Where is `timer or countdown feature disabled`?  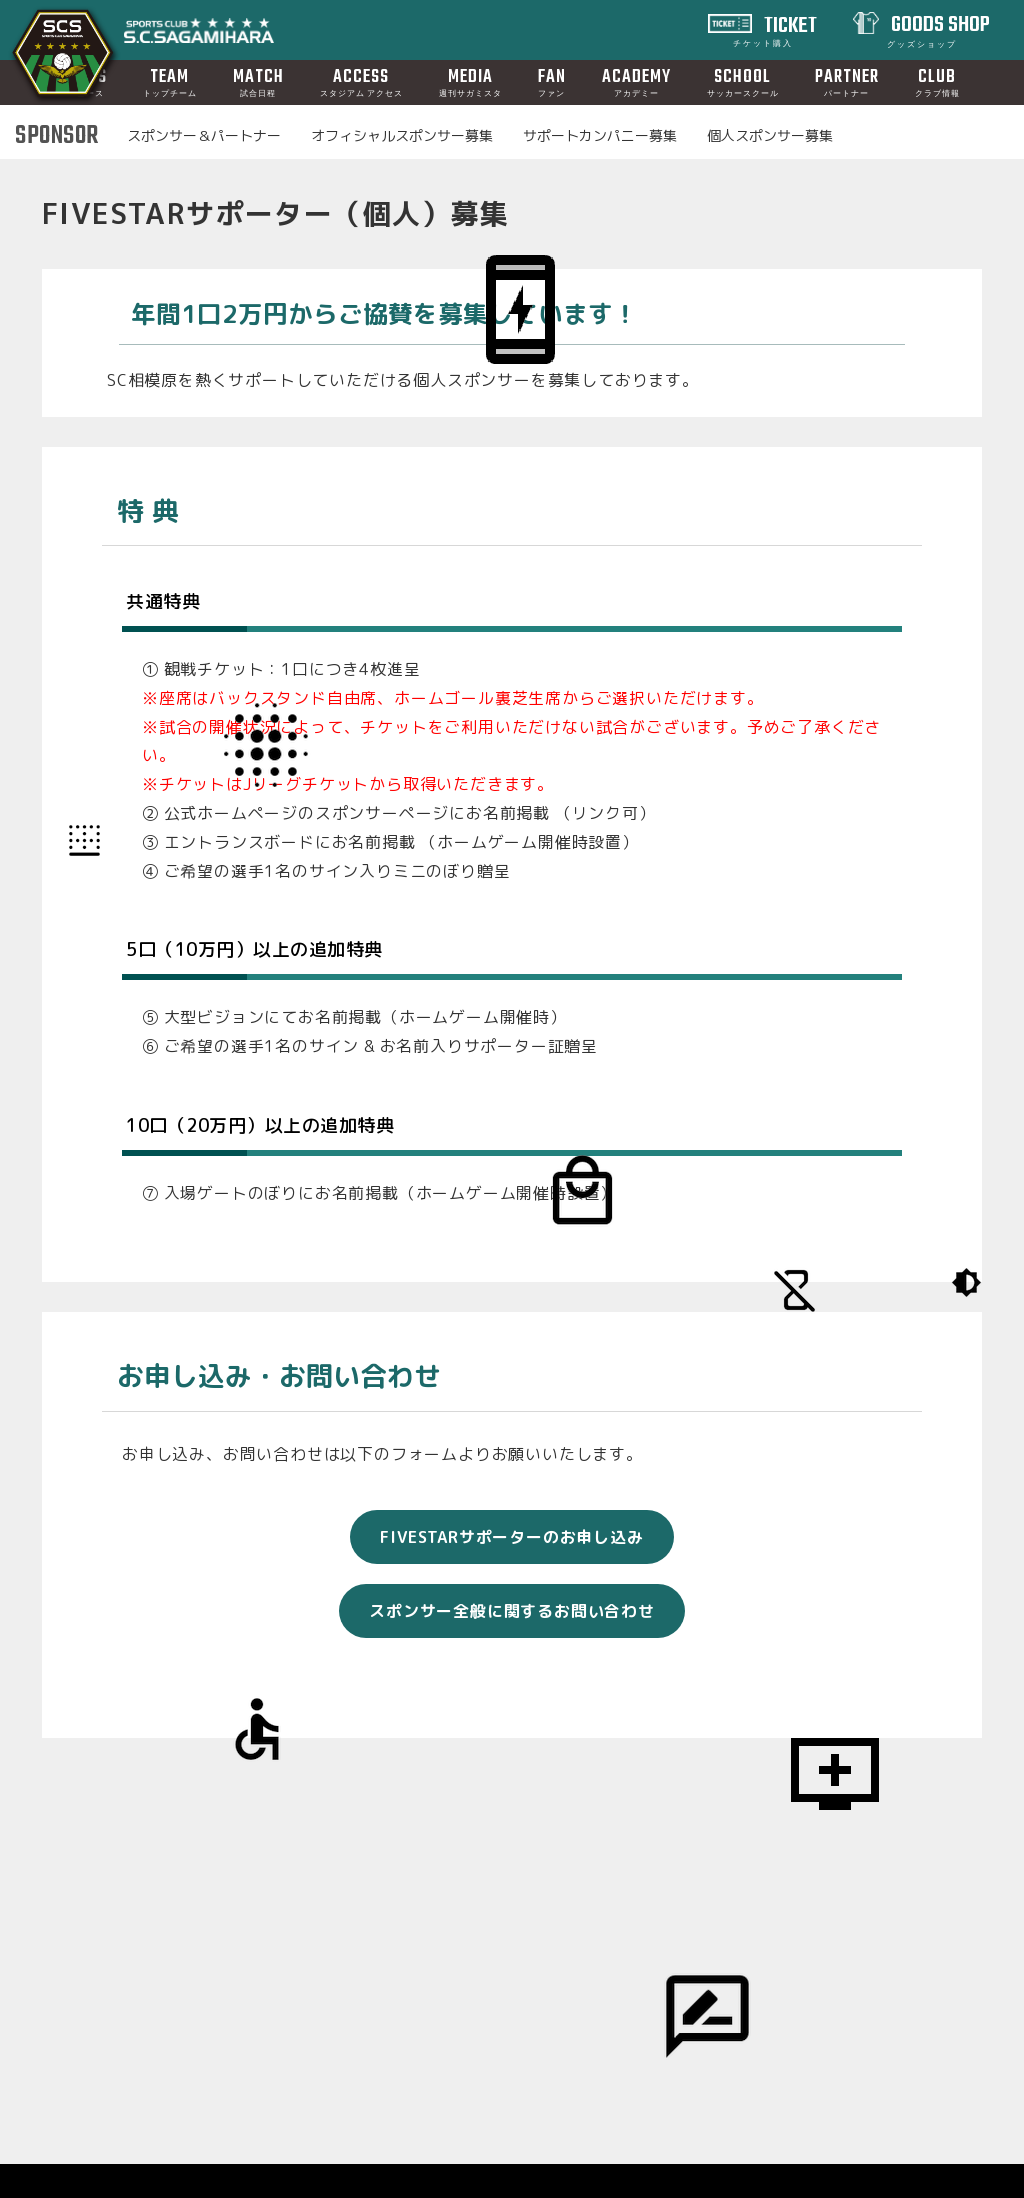 timer or countdown feature disabled is located at coordinates (796, 1290).